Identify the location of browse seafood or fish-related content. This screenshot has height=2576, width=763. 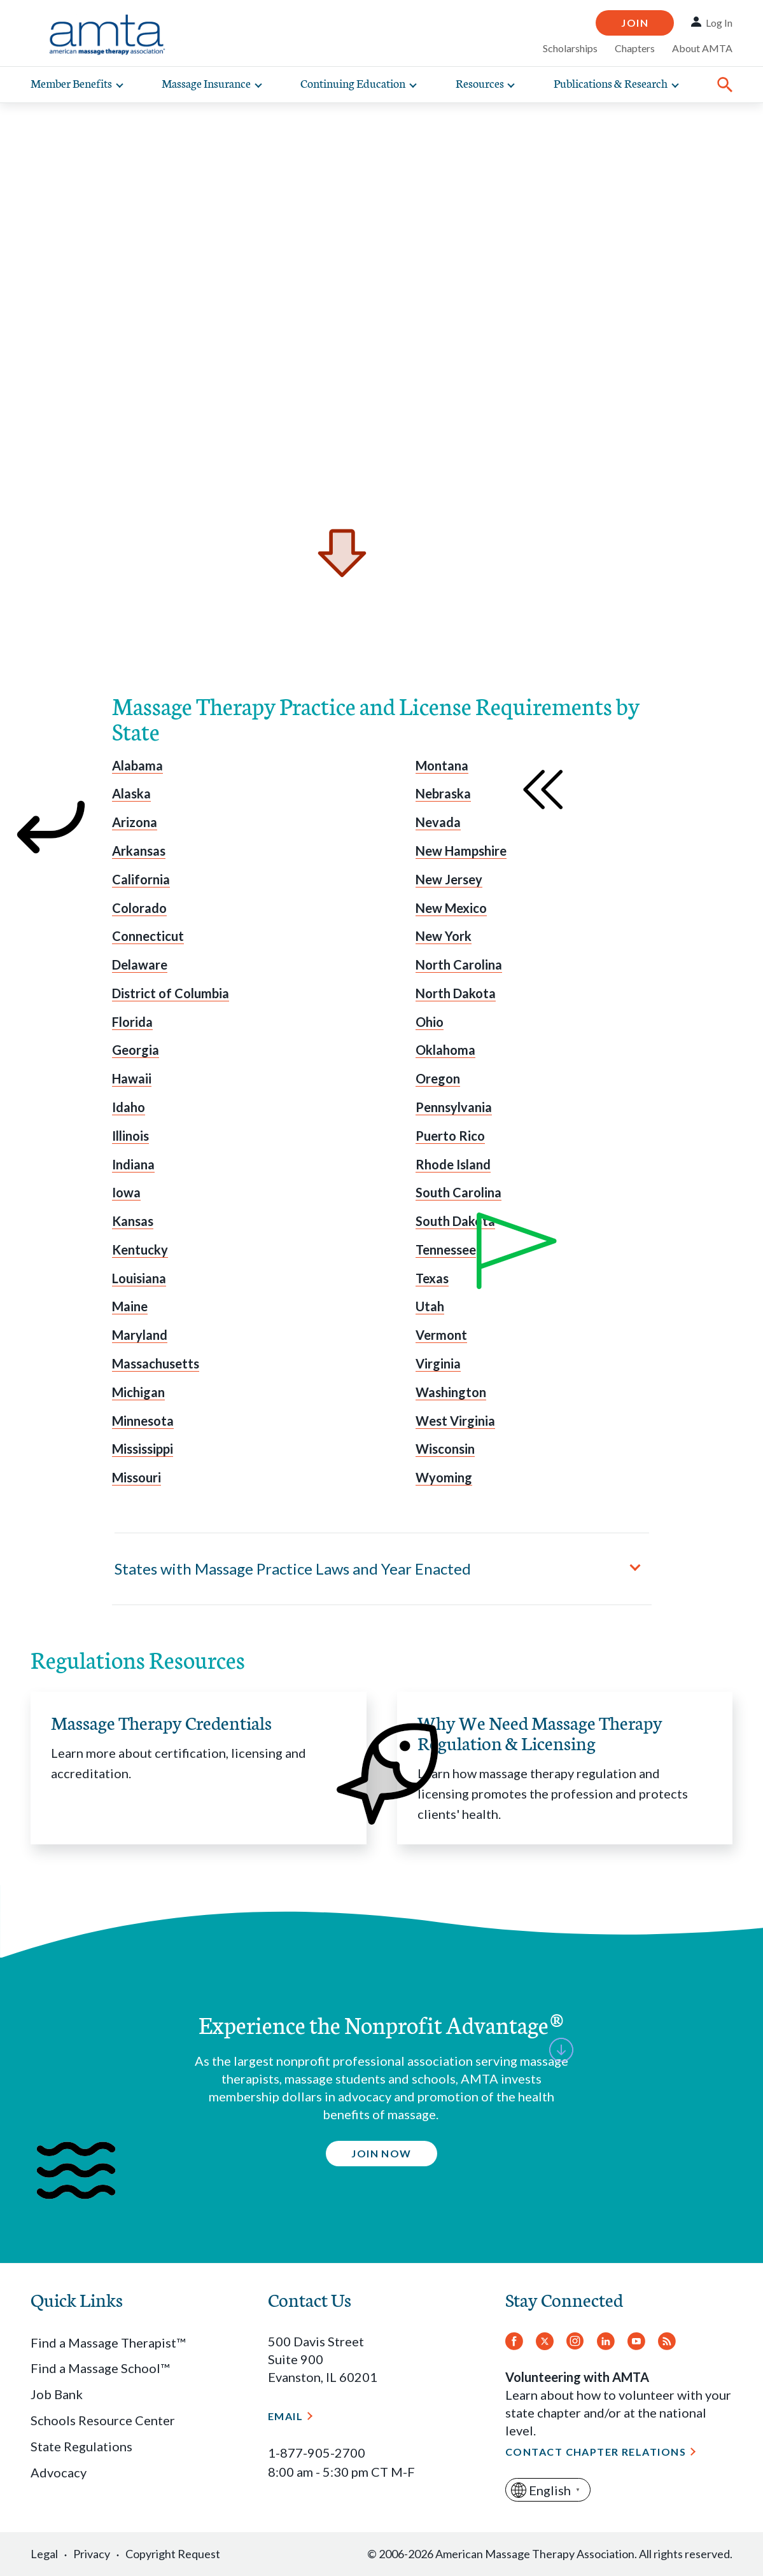
(393, 1769).